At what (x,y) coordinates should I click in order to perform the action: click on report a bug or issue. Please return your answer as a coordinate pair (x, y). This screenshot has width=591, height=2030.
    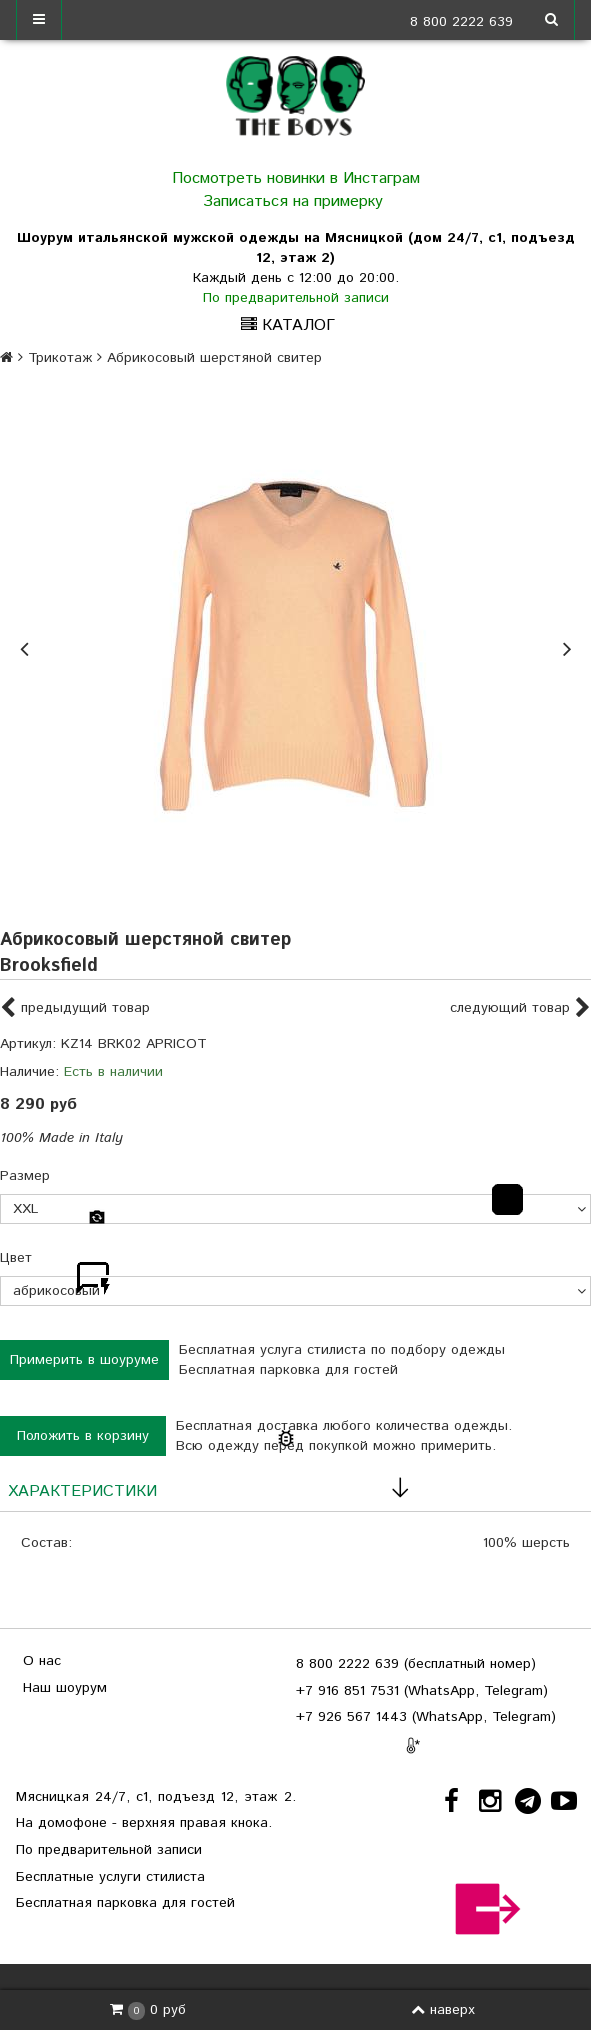
    Looking at the image, I should click on (286, 1438).